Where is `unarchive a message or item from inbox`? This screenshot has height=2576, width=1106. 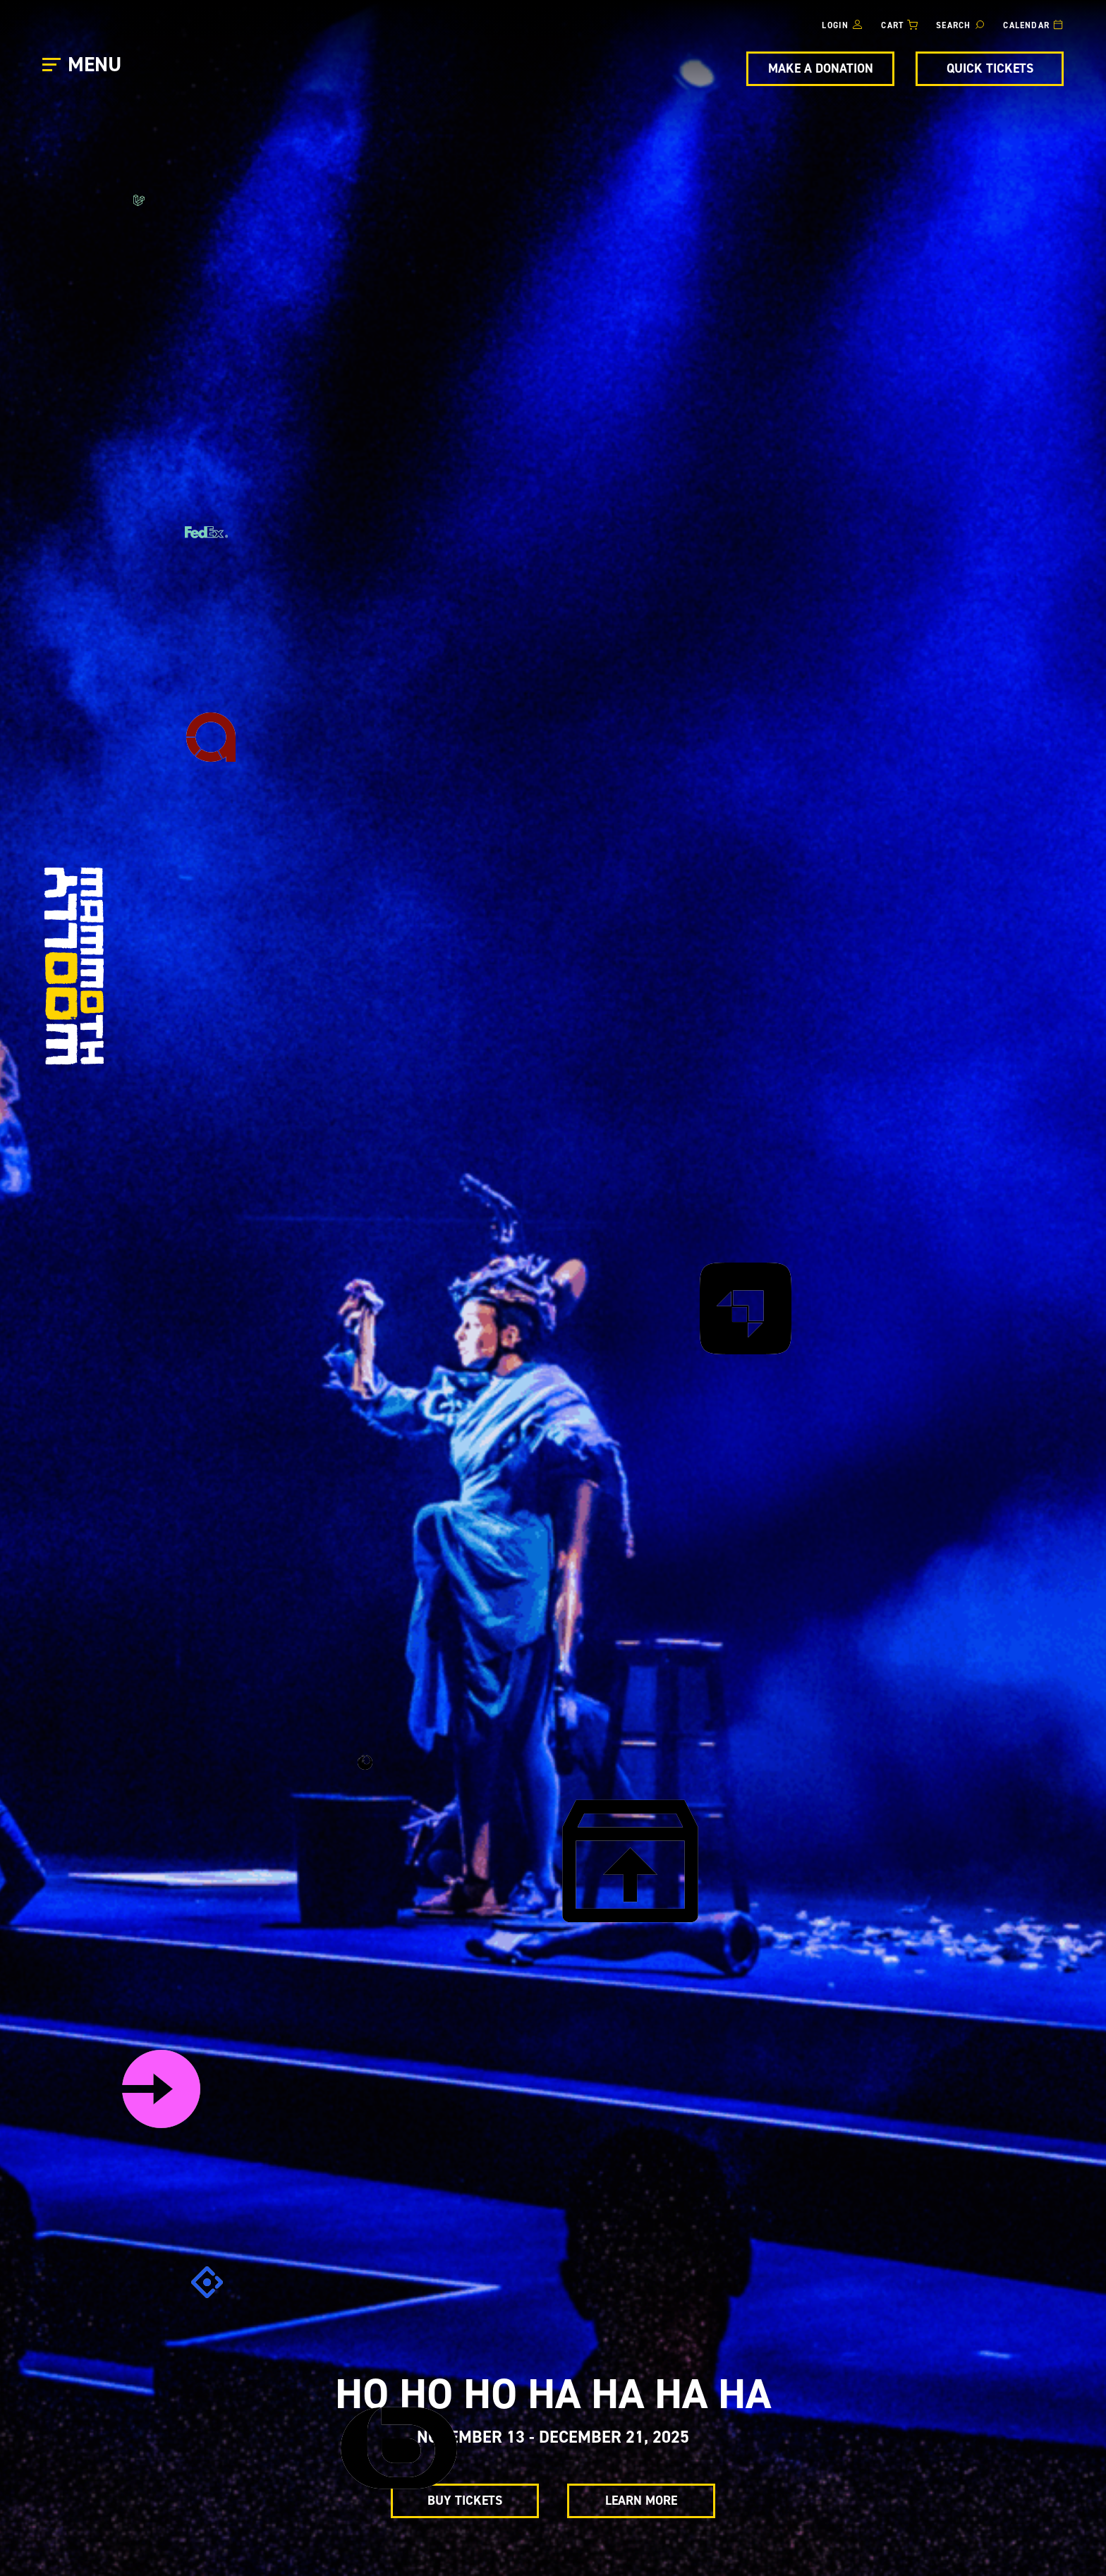
unarchive a message or item from inbox is located at coordinates (630, 1861).